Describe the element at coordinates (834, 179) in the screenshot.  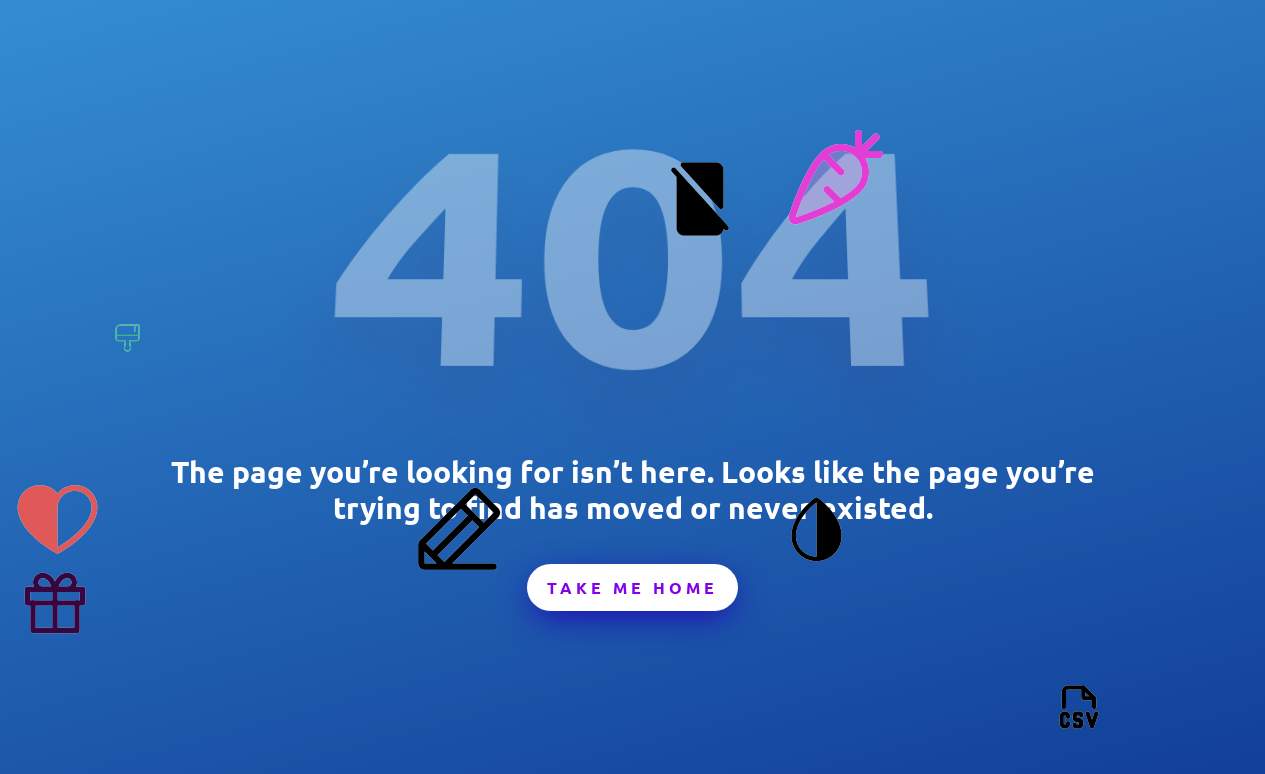
I see `browse vegetable or produce category` at that location.